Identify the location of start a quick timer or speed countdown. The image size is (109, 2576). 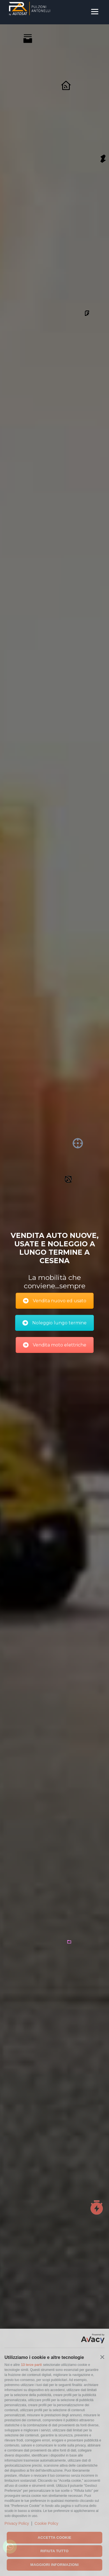
(97, 2208).